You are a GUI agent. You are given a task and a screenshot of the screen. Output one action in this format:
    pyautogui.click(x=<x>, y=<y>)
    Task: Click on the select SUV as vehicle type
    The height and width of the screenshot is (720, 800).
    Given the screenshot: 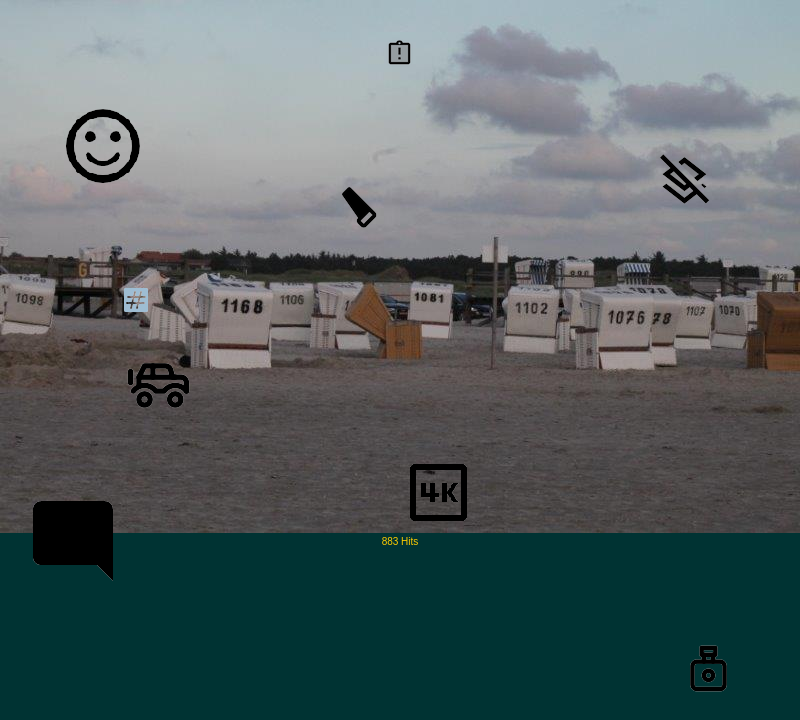 What is the action you would take?
    pyautogui.click(x=158, y=385)
    